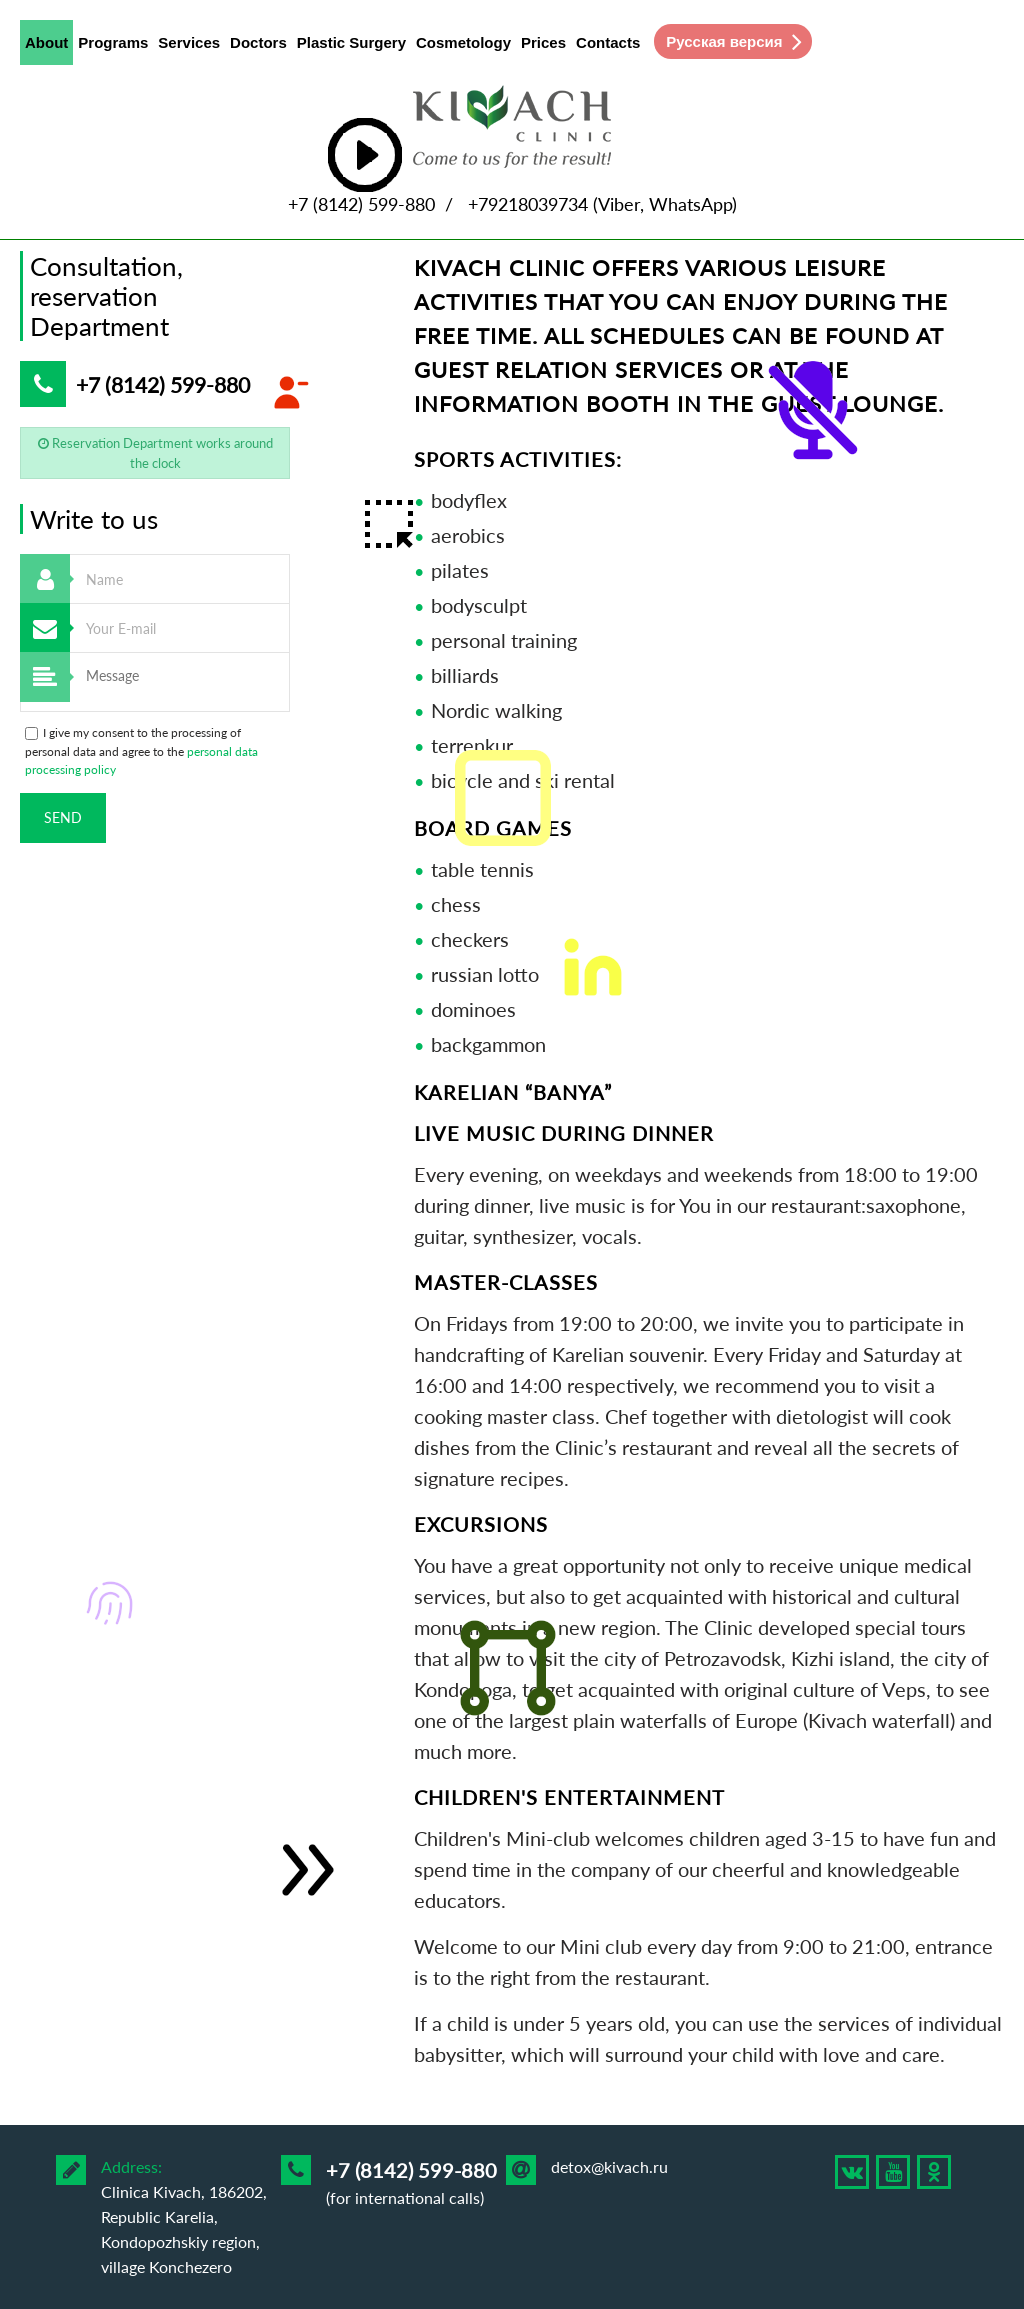 The image size is (1024, 2309). I want to click on authenticate with fingerprint, so click(110, 1603).